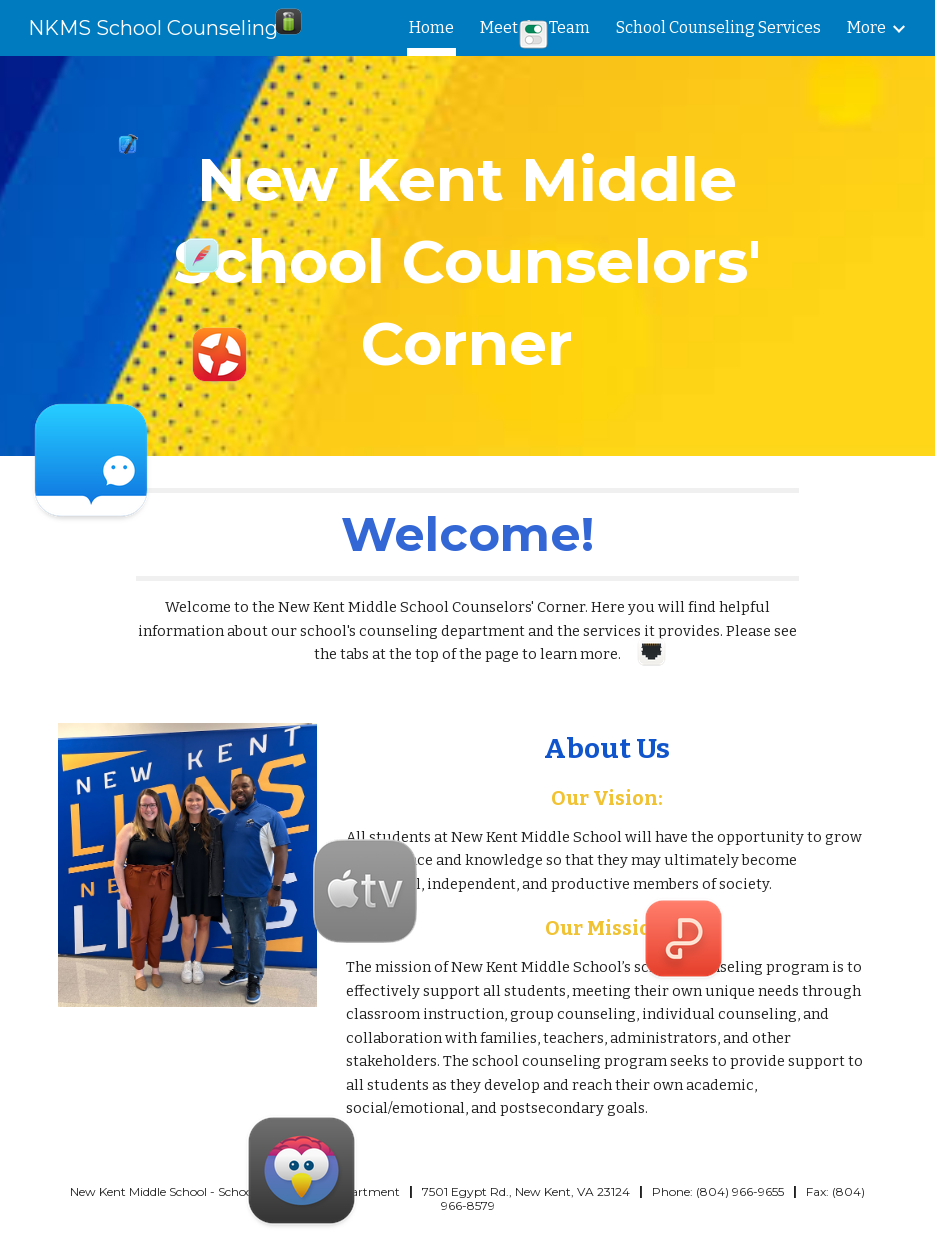 The image size is (935, 1245). I want to click on open gnome tweaks application, so click(533, 34).